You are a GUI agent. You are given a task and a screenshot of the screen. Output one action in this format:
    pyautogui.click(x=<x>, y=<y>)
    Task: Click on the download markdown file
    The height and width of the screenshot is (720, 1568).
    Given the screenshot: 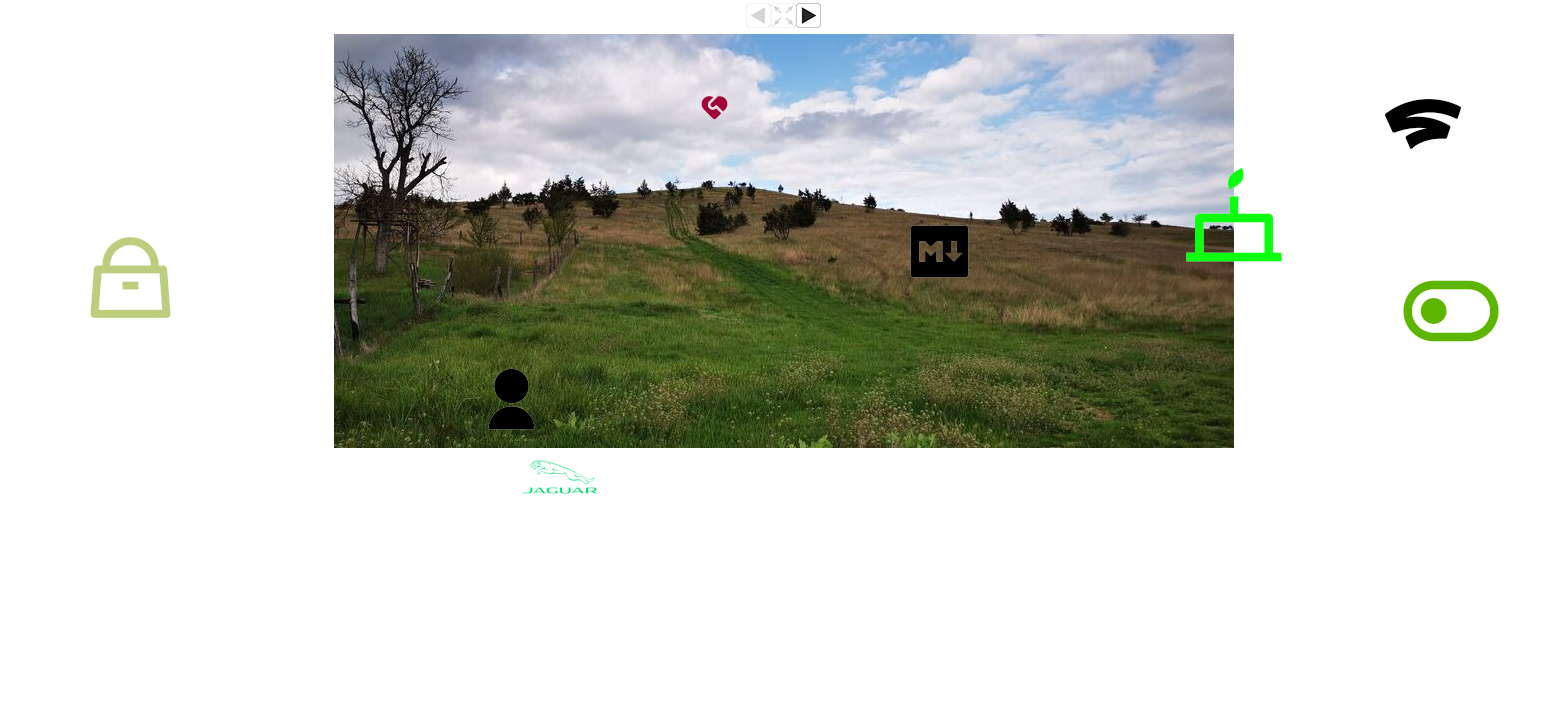 What is the action you would take?
    pyautogui.click(x=939, y=251)
    